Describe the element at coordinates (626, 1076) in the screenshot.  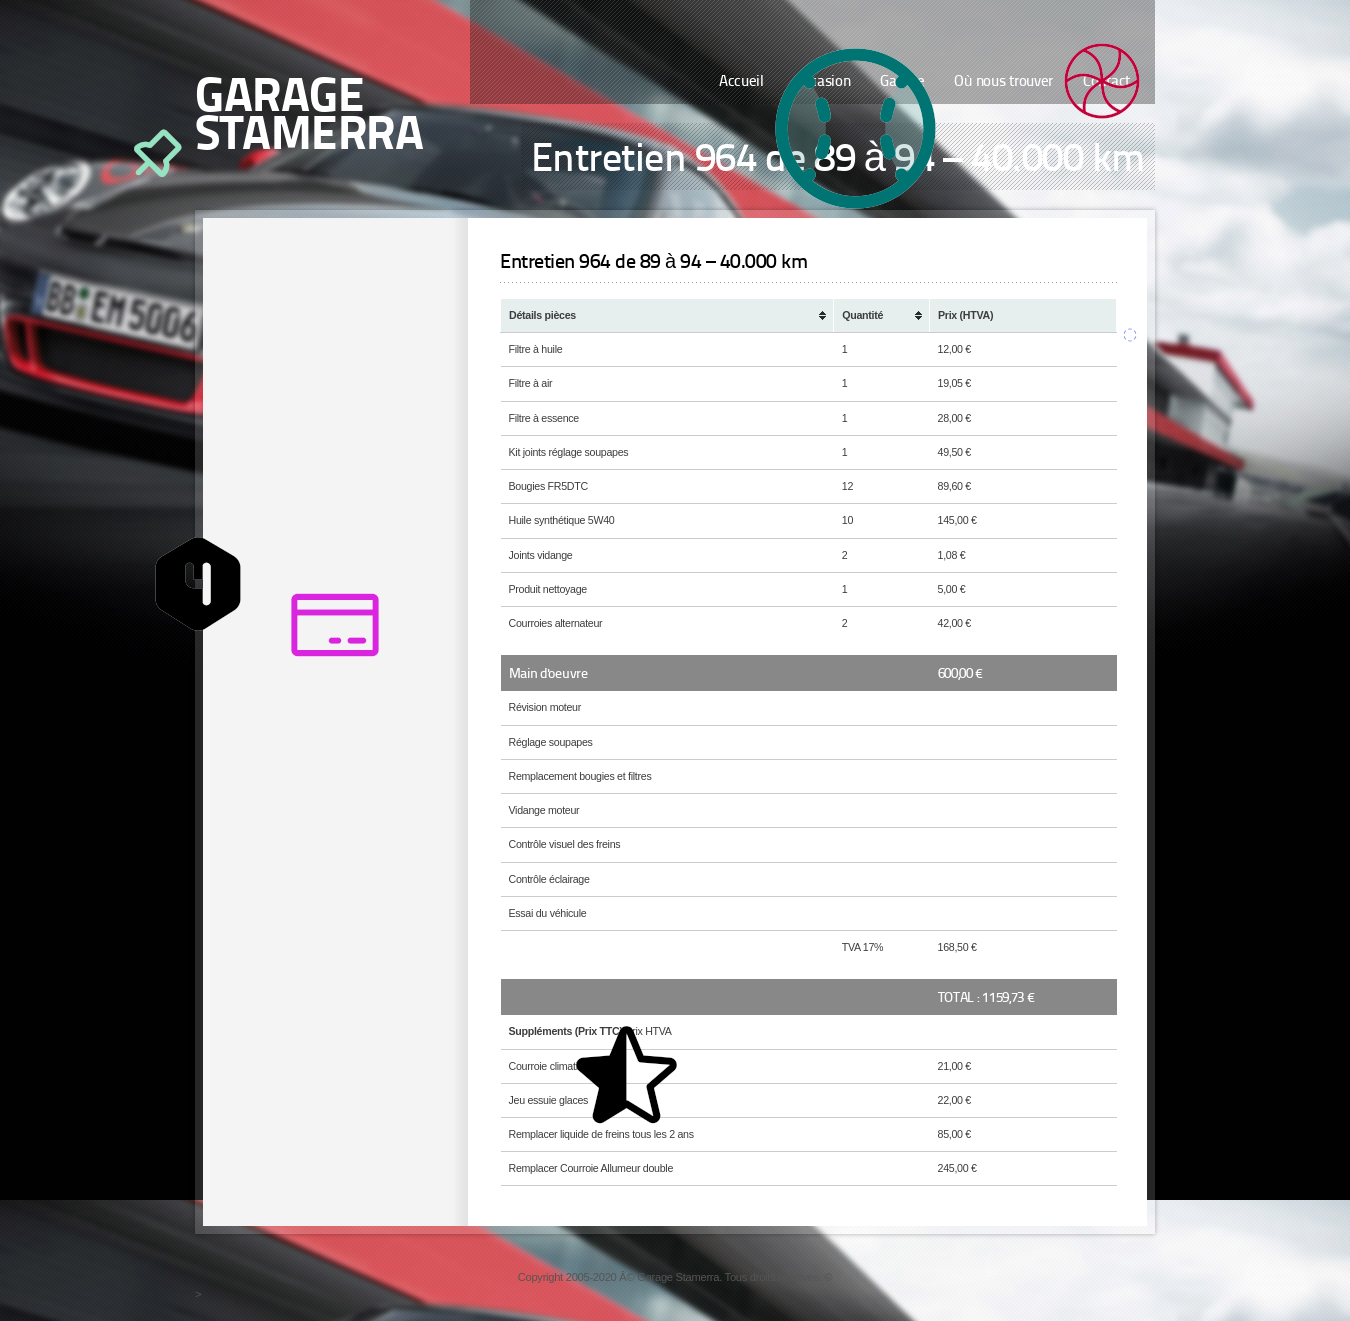
I see `indicates a partial rating or half-star score` at that location.